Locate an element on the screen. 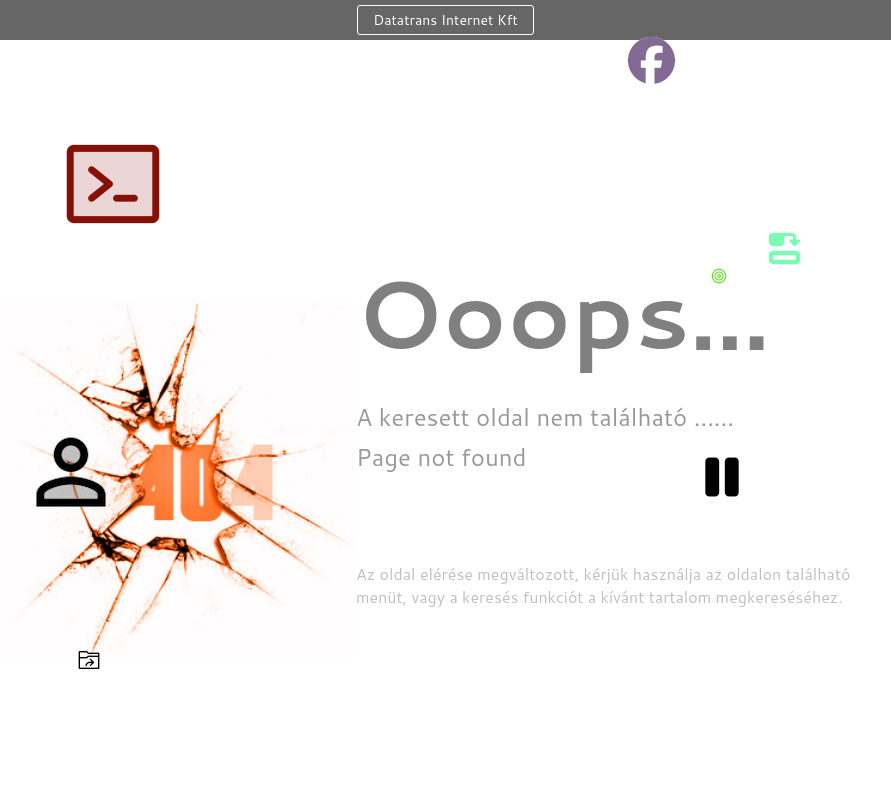  view your profile is located at coordinates (71, 472).